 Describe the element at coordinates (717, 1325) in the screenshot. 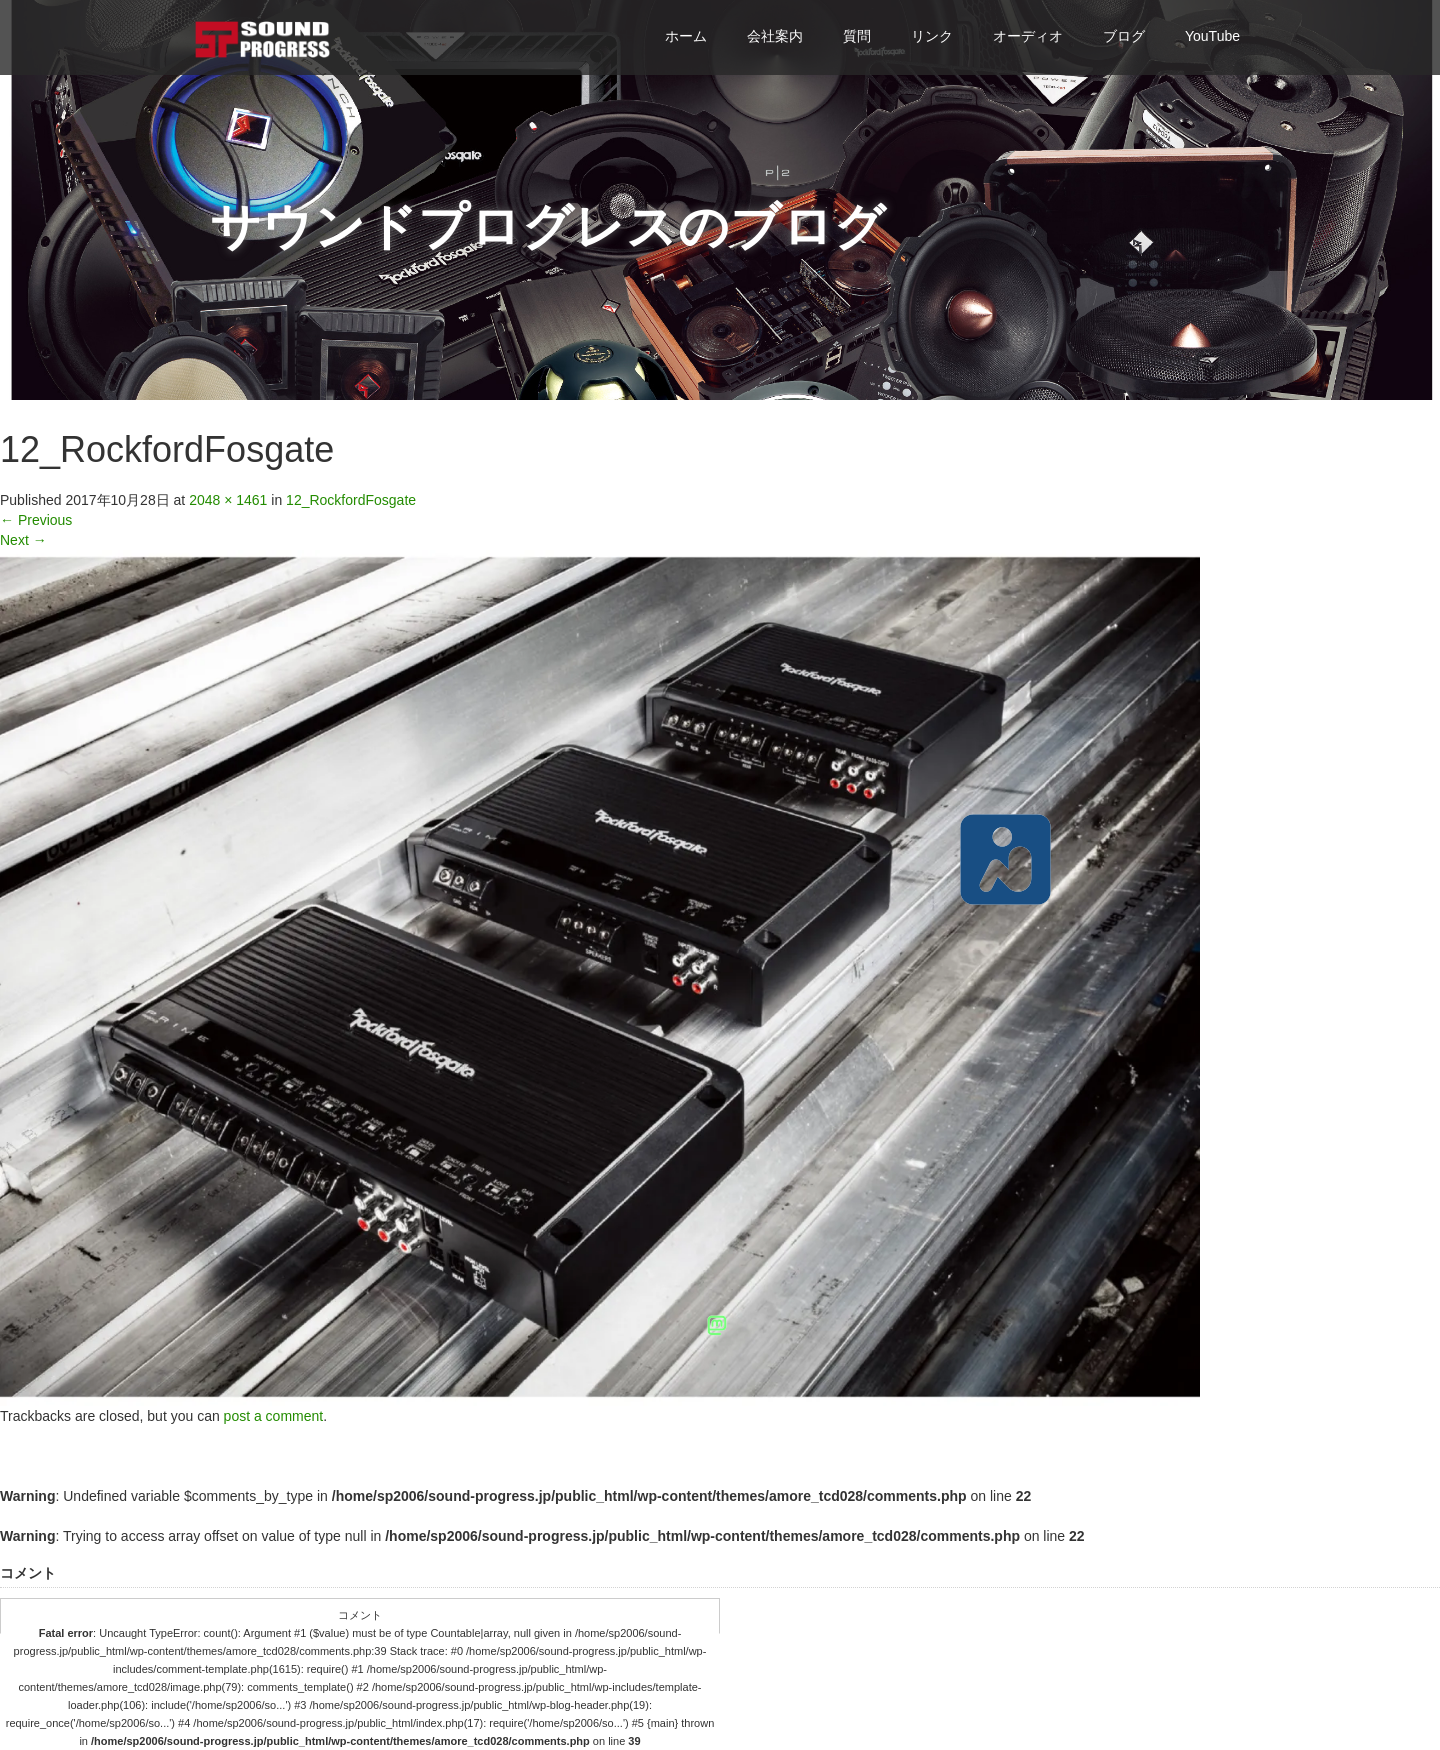

I see `open mastodon app` at that location.